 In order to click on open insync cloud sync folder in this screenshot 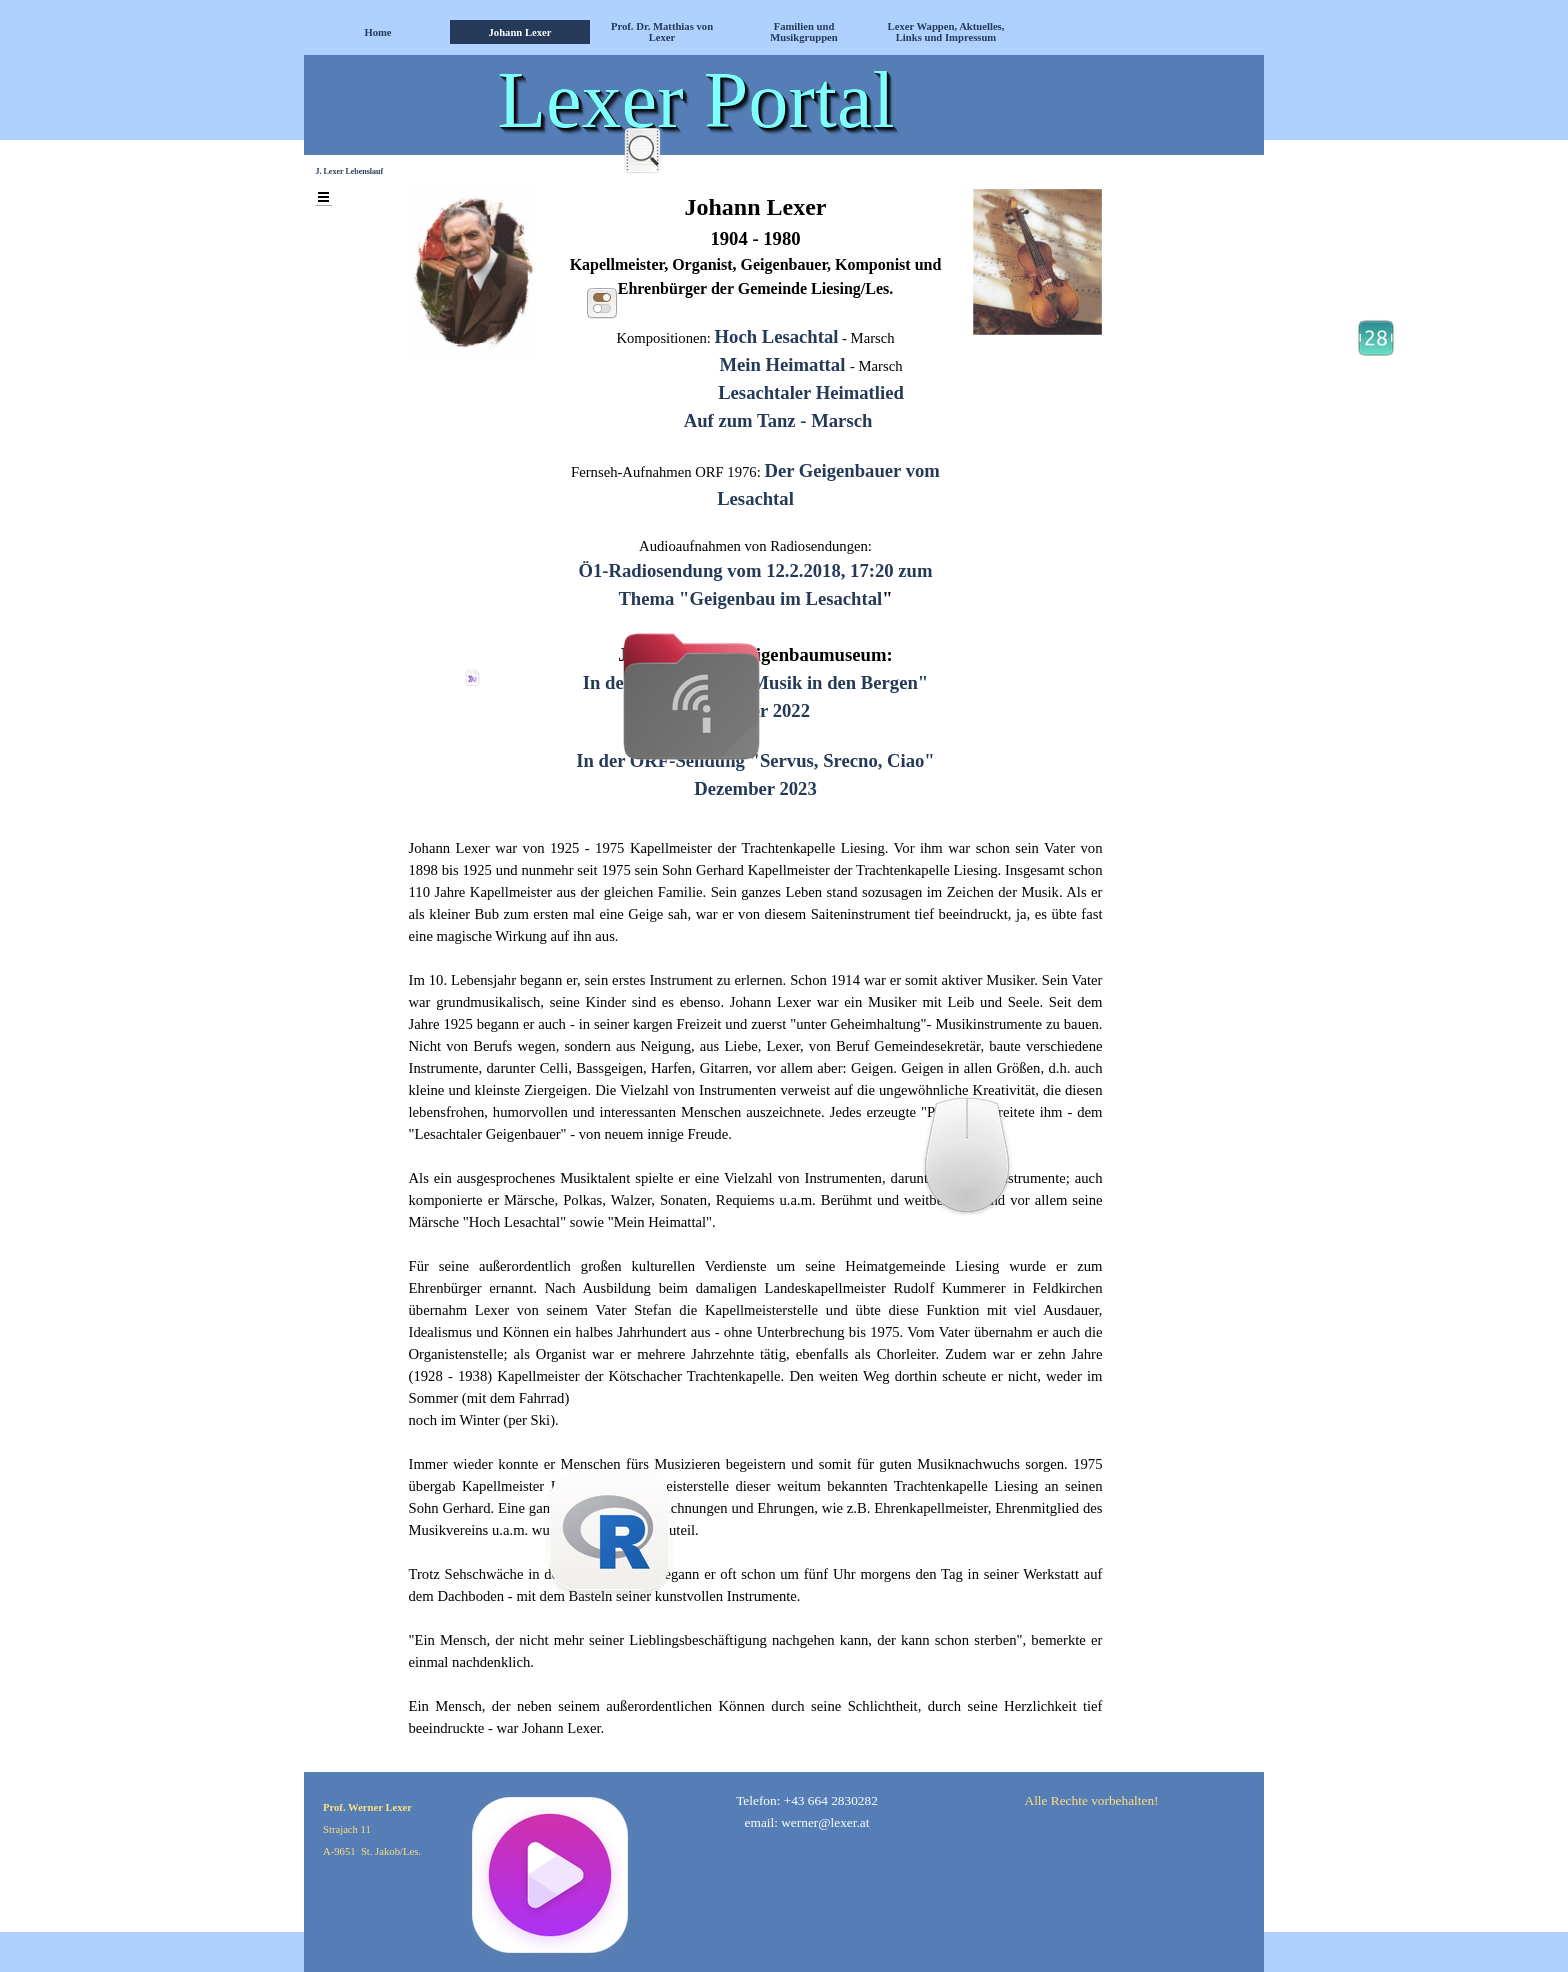, I will do `click(691, 696)`.